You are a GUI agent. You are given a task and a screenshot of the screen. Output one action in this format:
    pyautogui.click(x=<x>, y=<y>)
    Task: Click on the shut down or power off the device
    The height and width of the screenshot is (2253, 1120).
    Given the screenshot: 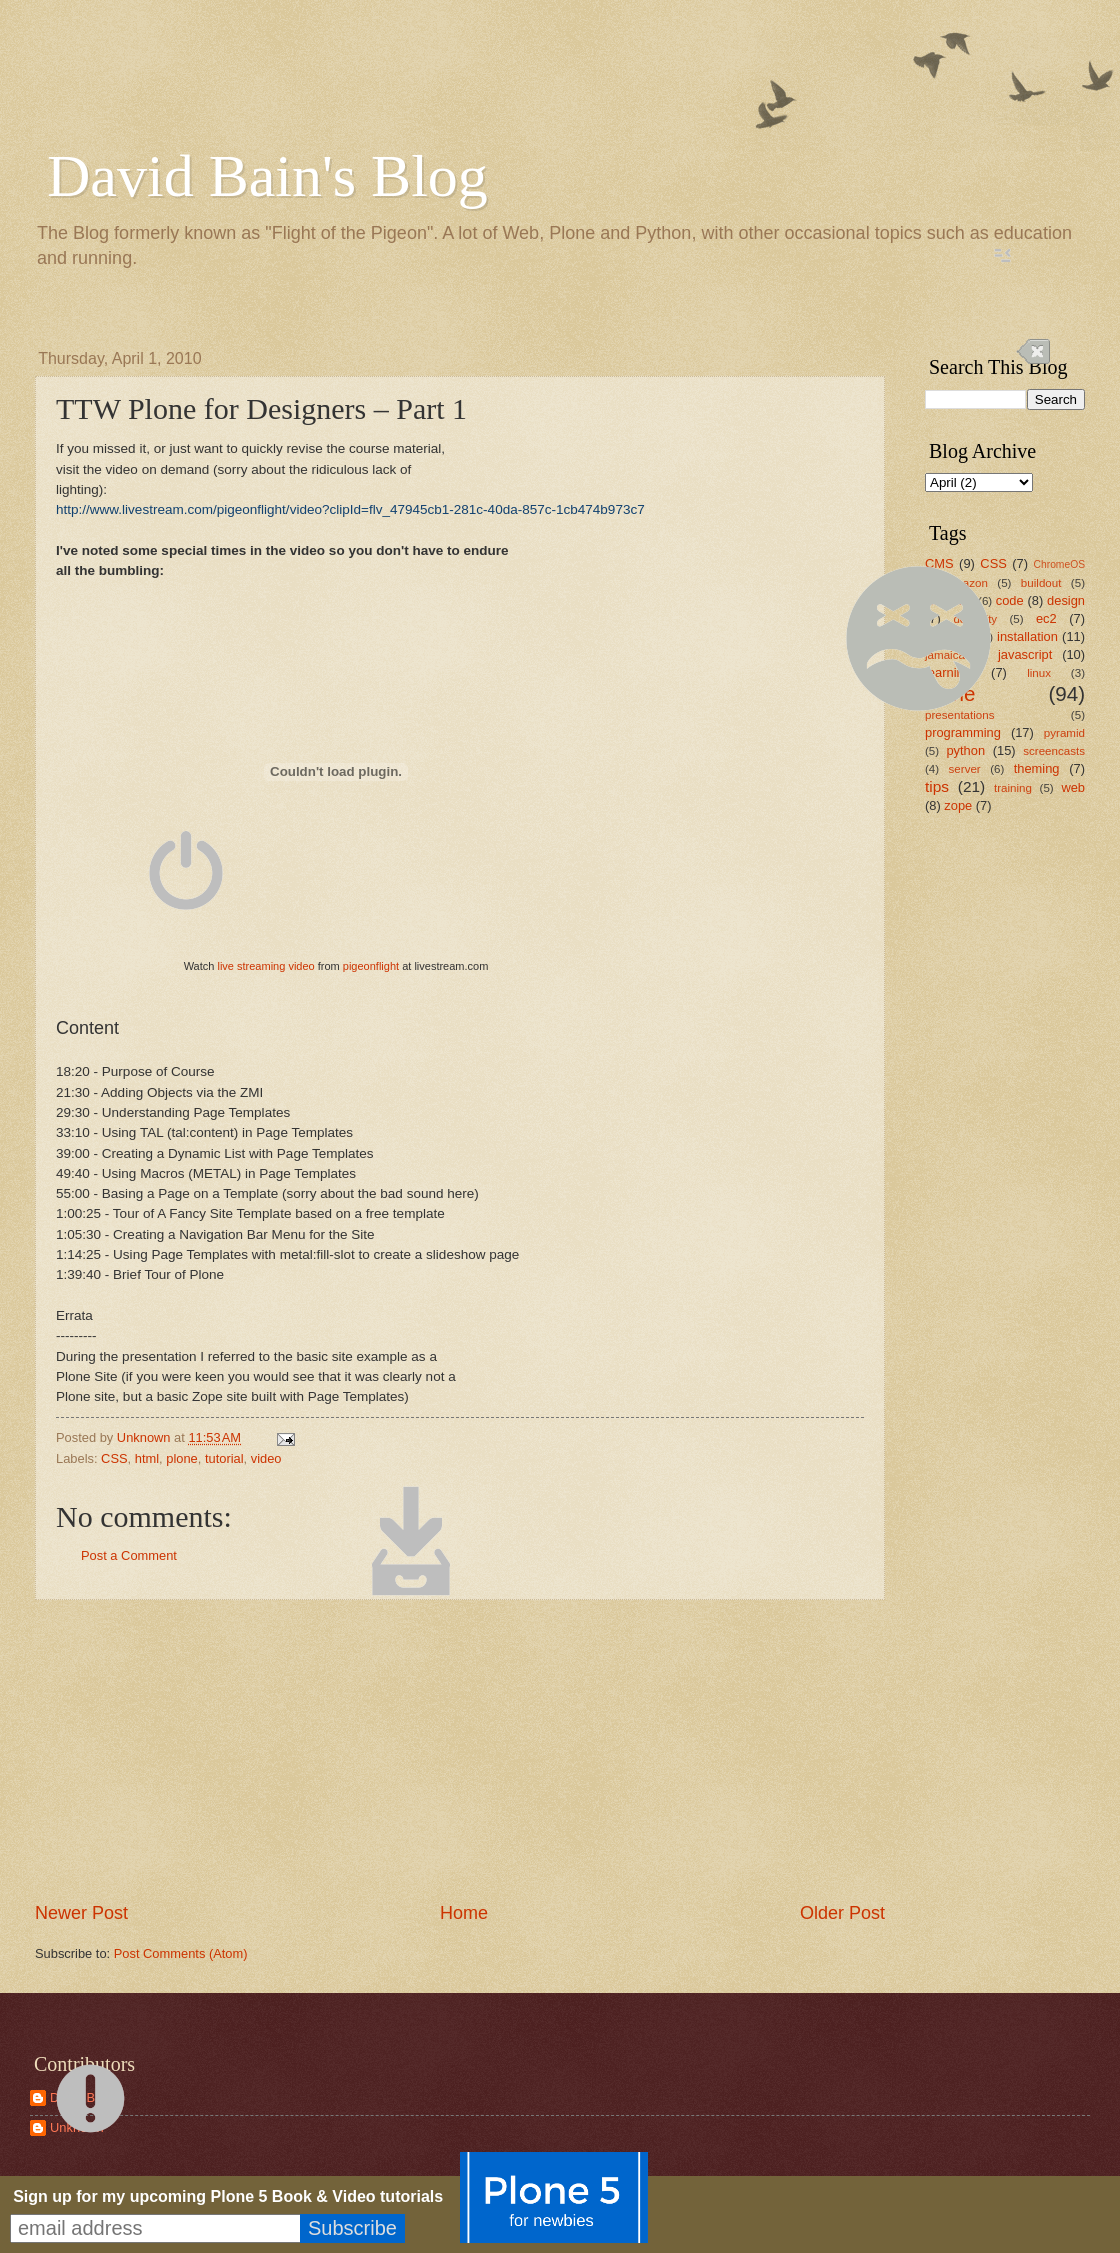 What is the action you would take?
    pyautogui.click(x=186, y=873)
    